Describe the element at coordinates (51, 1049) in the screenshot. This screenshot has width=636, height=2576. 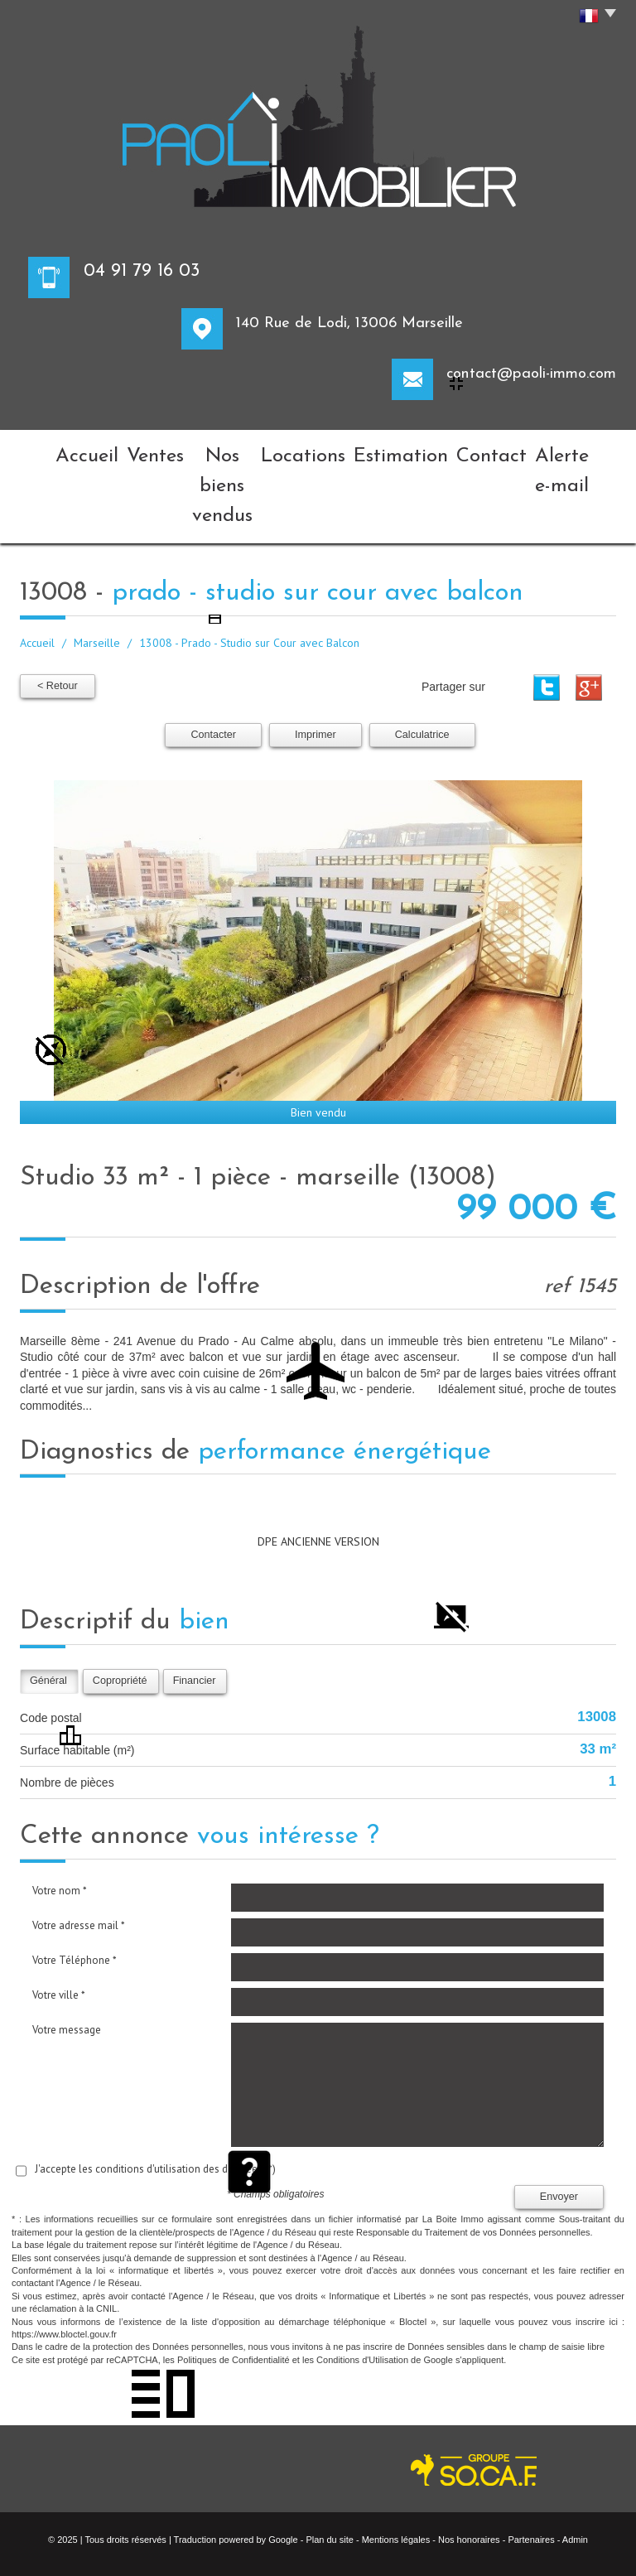
I see `disable compass or navigation features` at that location.